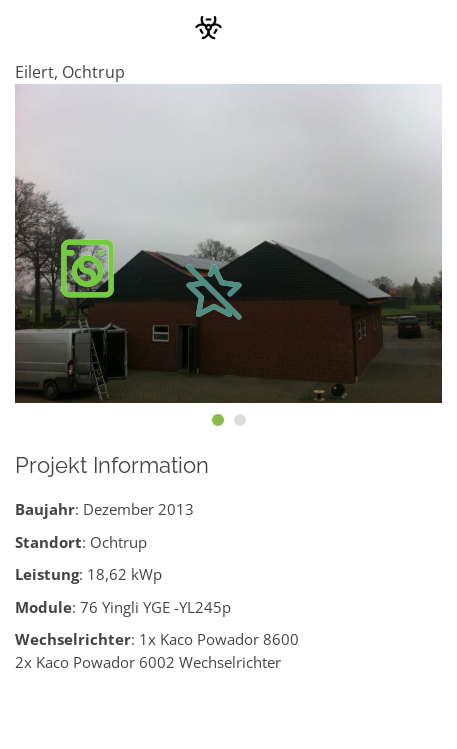  What do you see at coordinates (208, 27) in the screenshot?
I see `indicates hazardous or dangerous content` at bounding box center [208, 27].